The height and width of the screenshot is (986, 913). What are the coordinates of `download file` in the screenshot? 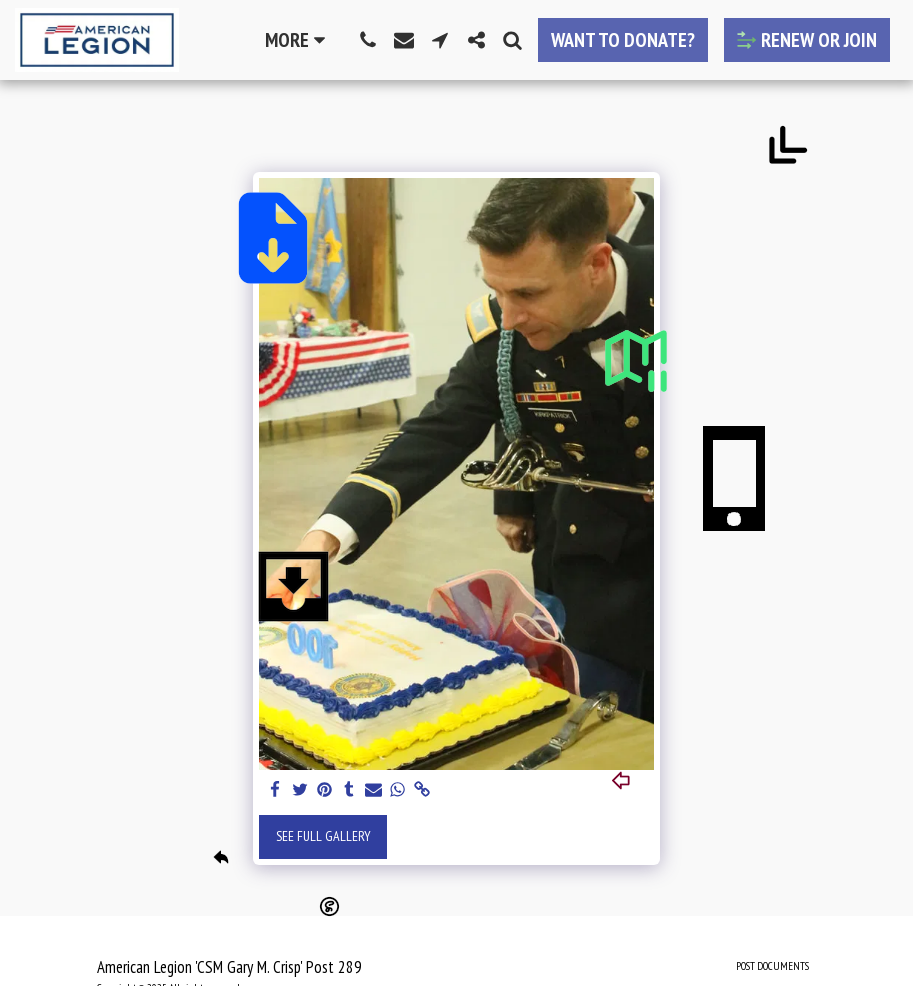 It's located at (273, 238).